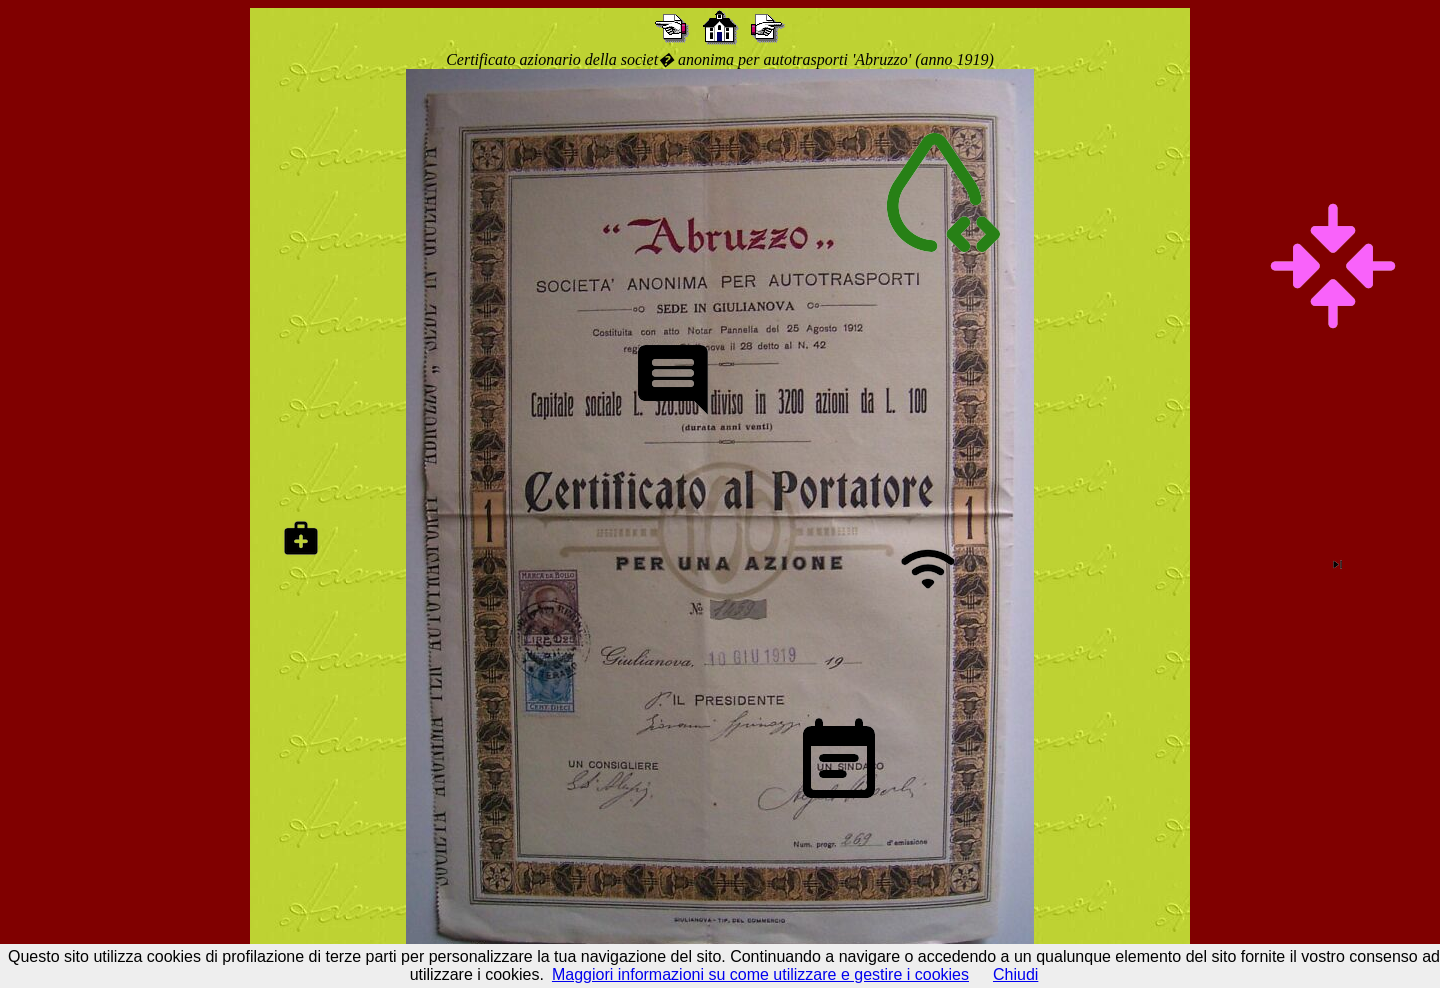 The width and height of the screenshot is (1440, 988). I want to click on view event details or notes, so click(839, 762).